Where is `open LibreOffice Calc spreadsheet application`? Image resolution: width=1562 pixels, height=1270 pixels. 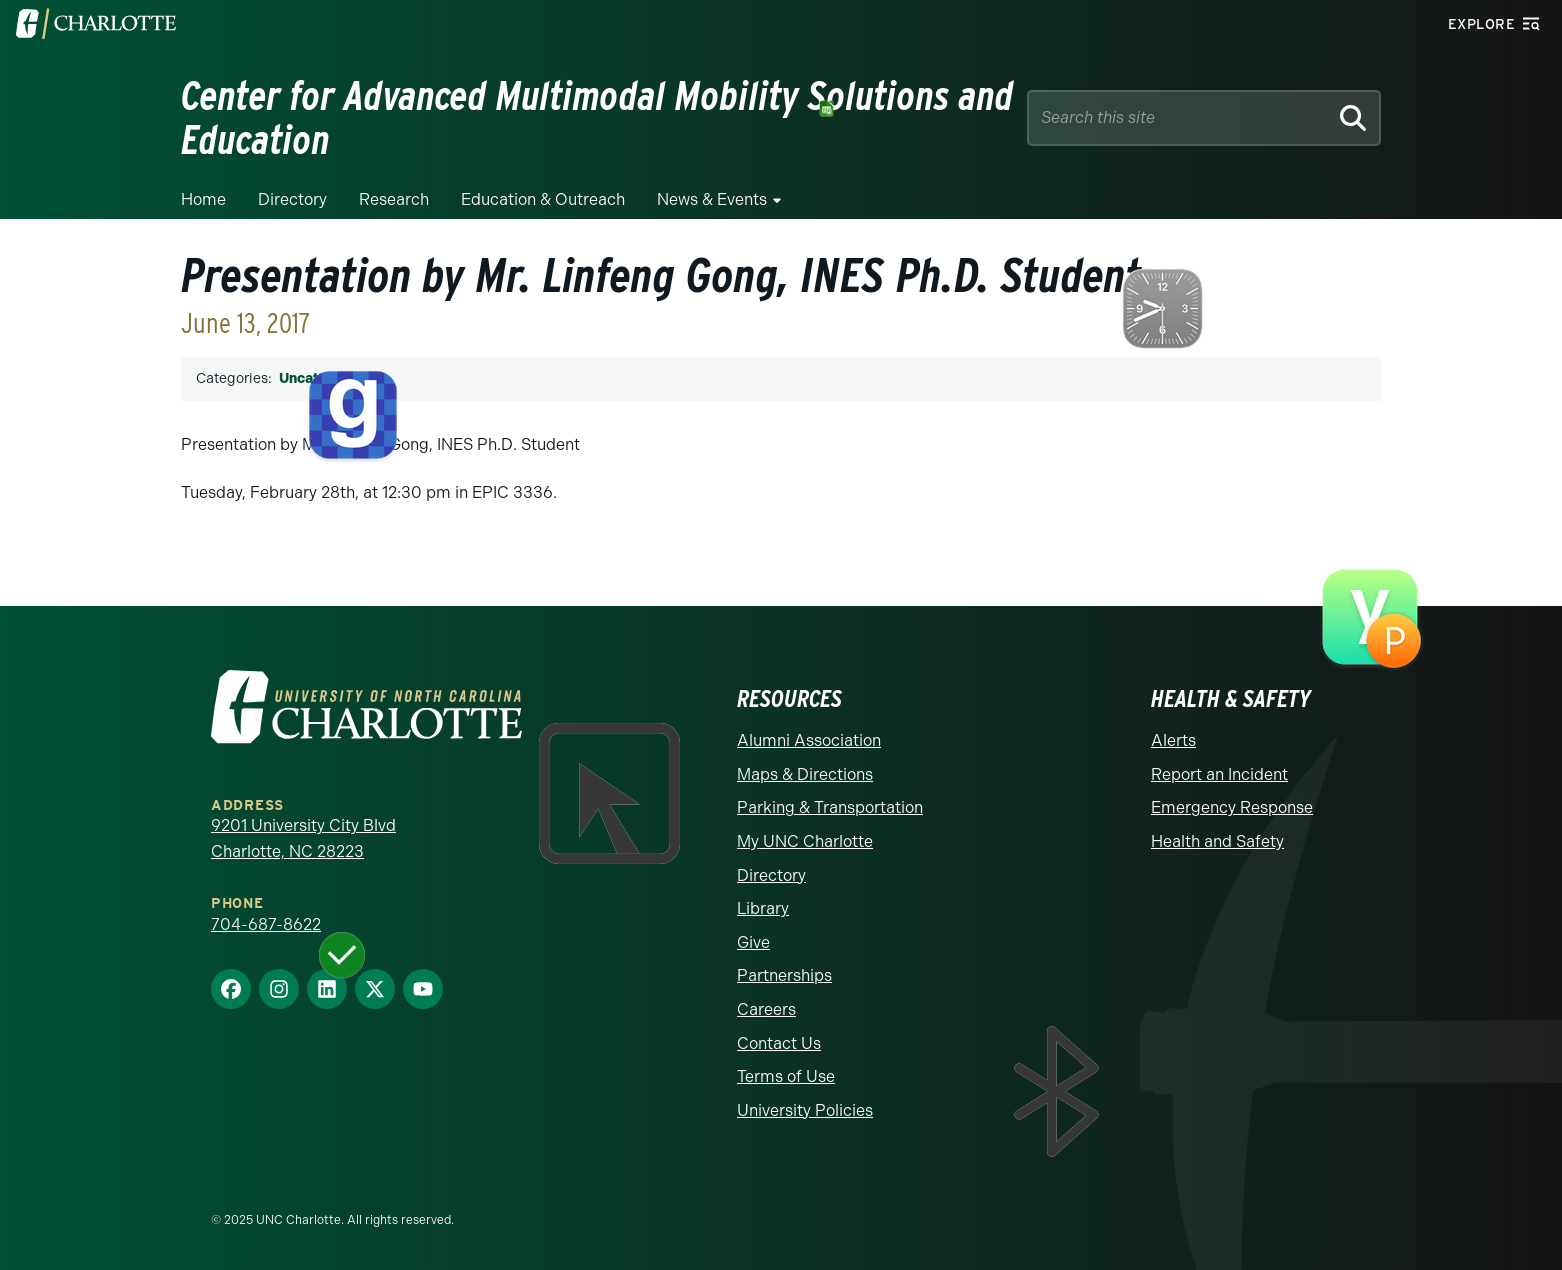 open LibreOffice Calc spreadsheet application is located at coordinates (826, 108).